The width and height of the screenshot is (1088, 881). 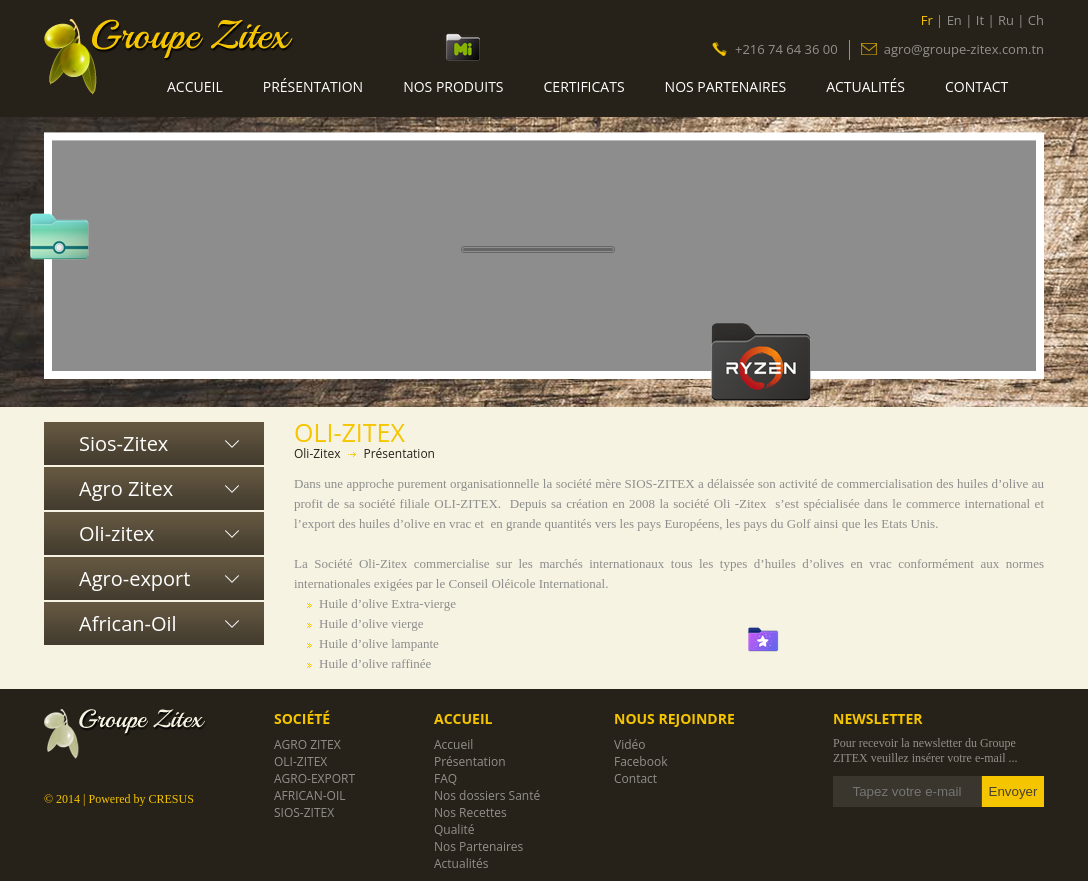 I want to click on open misskey files folder, so click(x=463, y=48).